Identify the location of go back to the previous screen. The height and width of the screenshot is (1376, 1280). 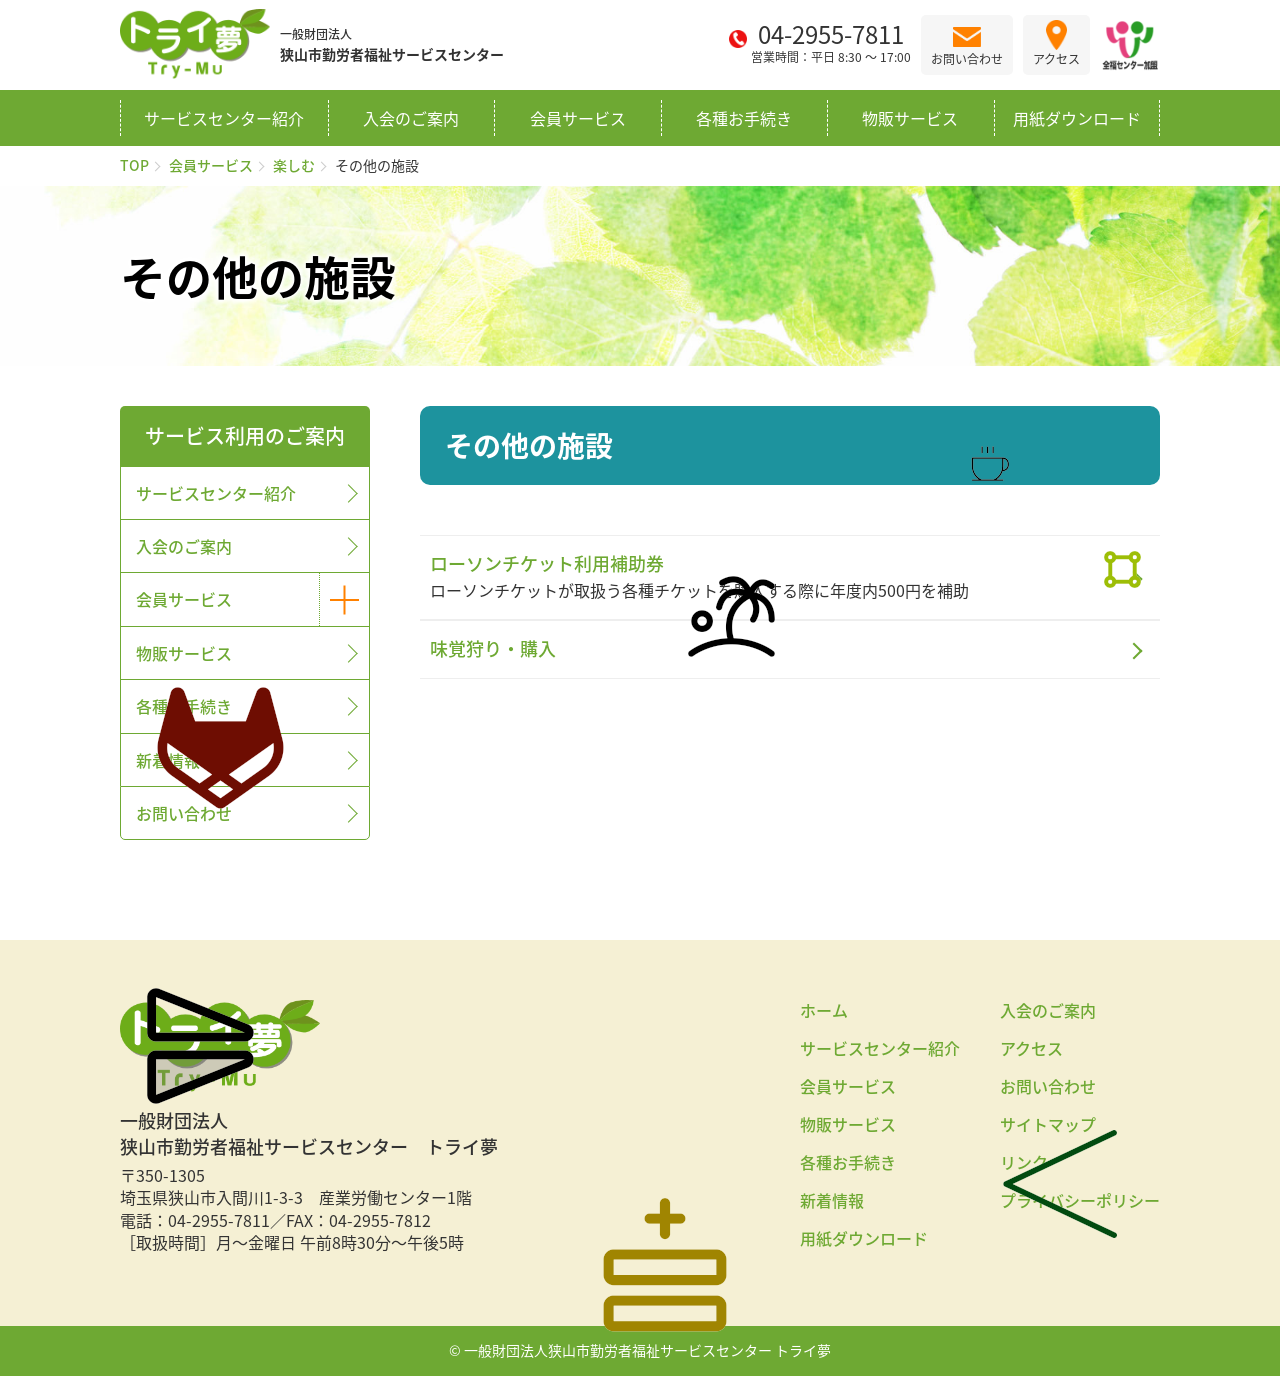
(1063, 1184).